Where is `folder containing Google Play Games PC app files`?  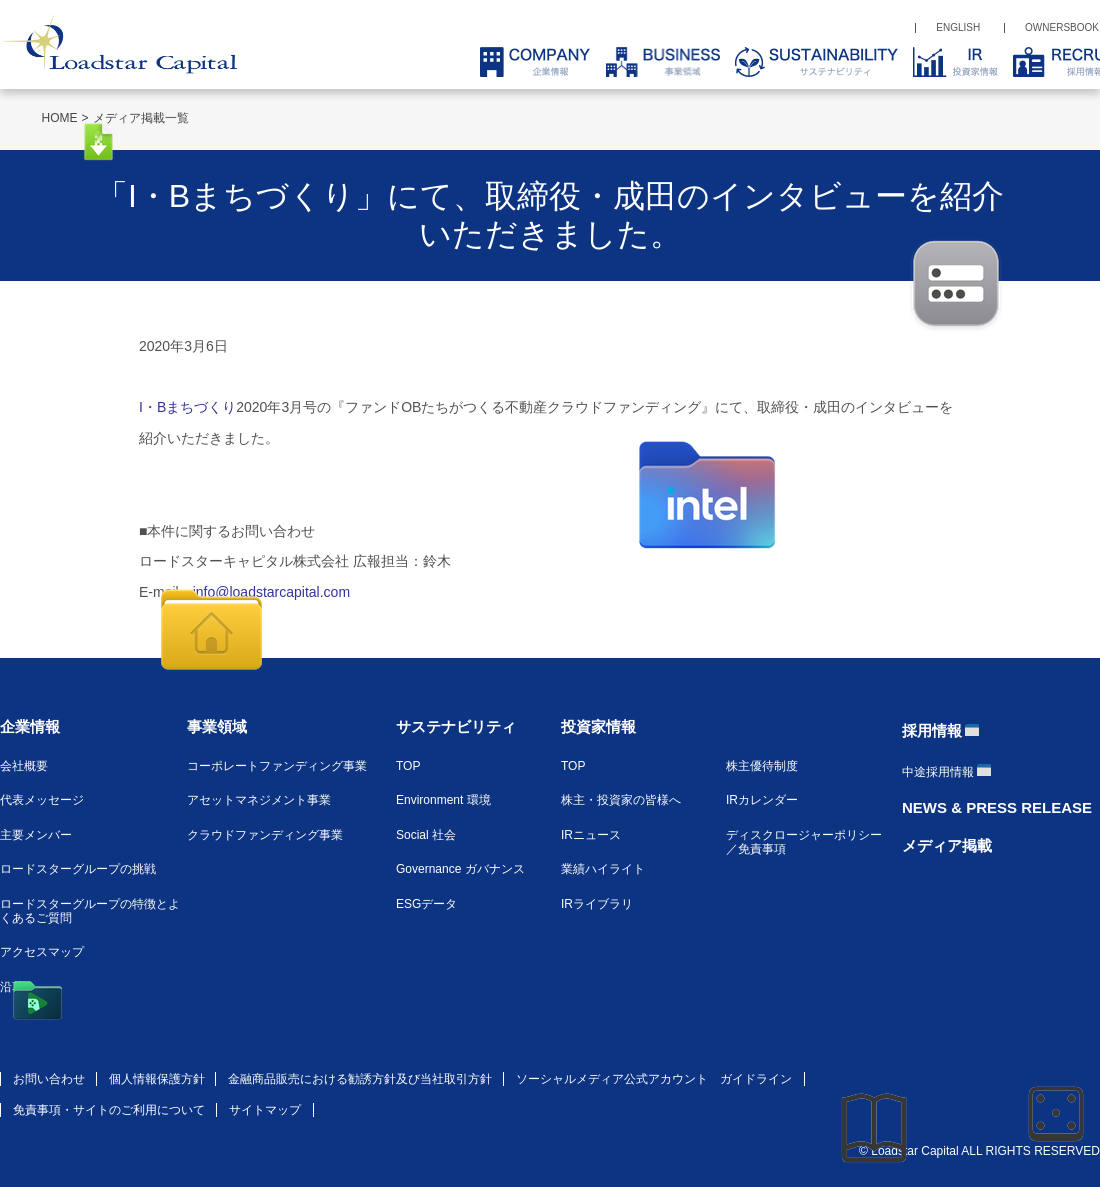
folder containing Google Play Games PC app files is located at coordinates (37, 1001).